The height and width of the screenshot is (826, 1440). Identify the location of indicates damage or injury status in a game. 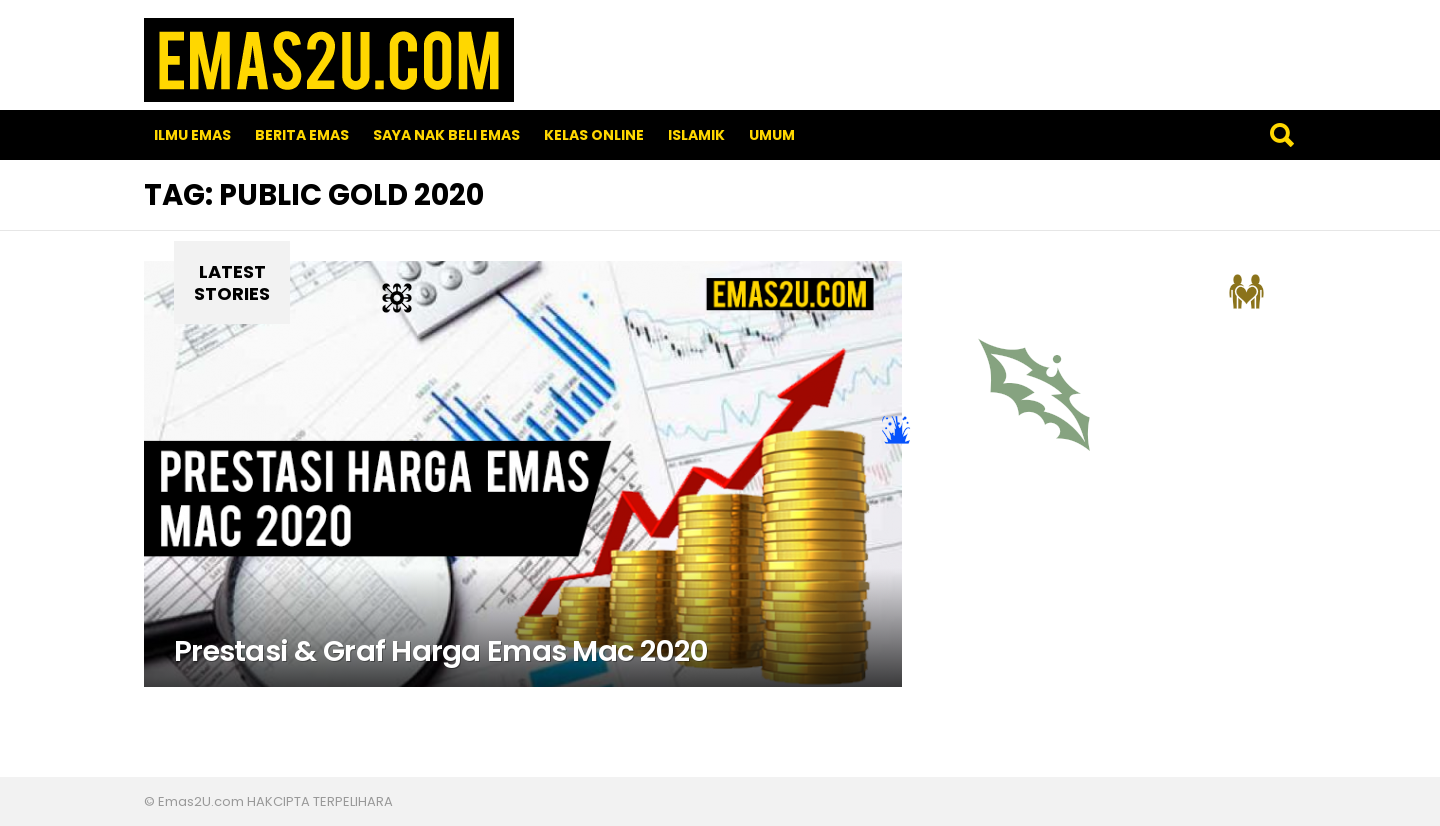
(1033, 394).